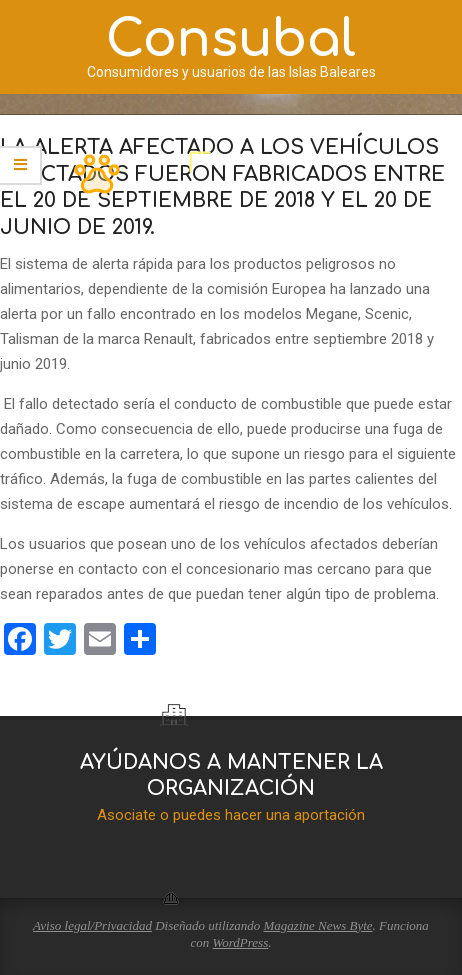  Describe the element at coordinates (171, 899) in the screenshot. I see `access construction or work site settings` at that location.